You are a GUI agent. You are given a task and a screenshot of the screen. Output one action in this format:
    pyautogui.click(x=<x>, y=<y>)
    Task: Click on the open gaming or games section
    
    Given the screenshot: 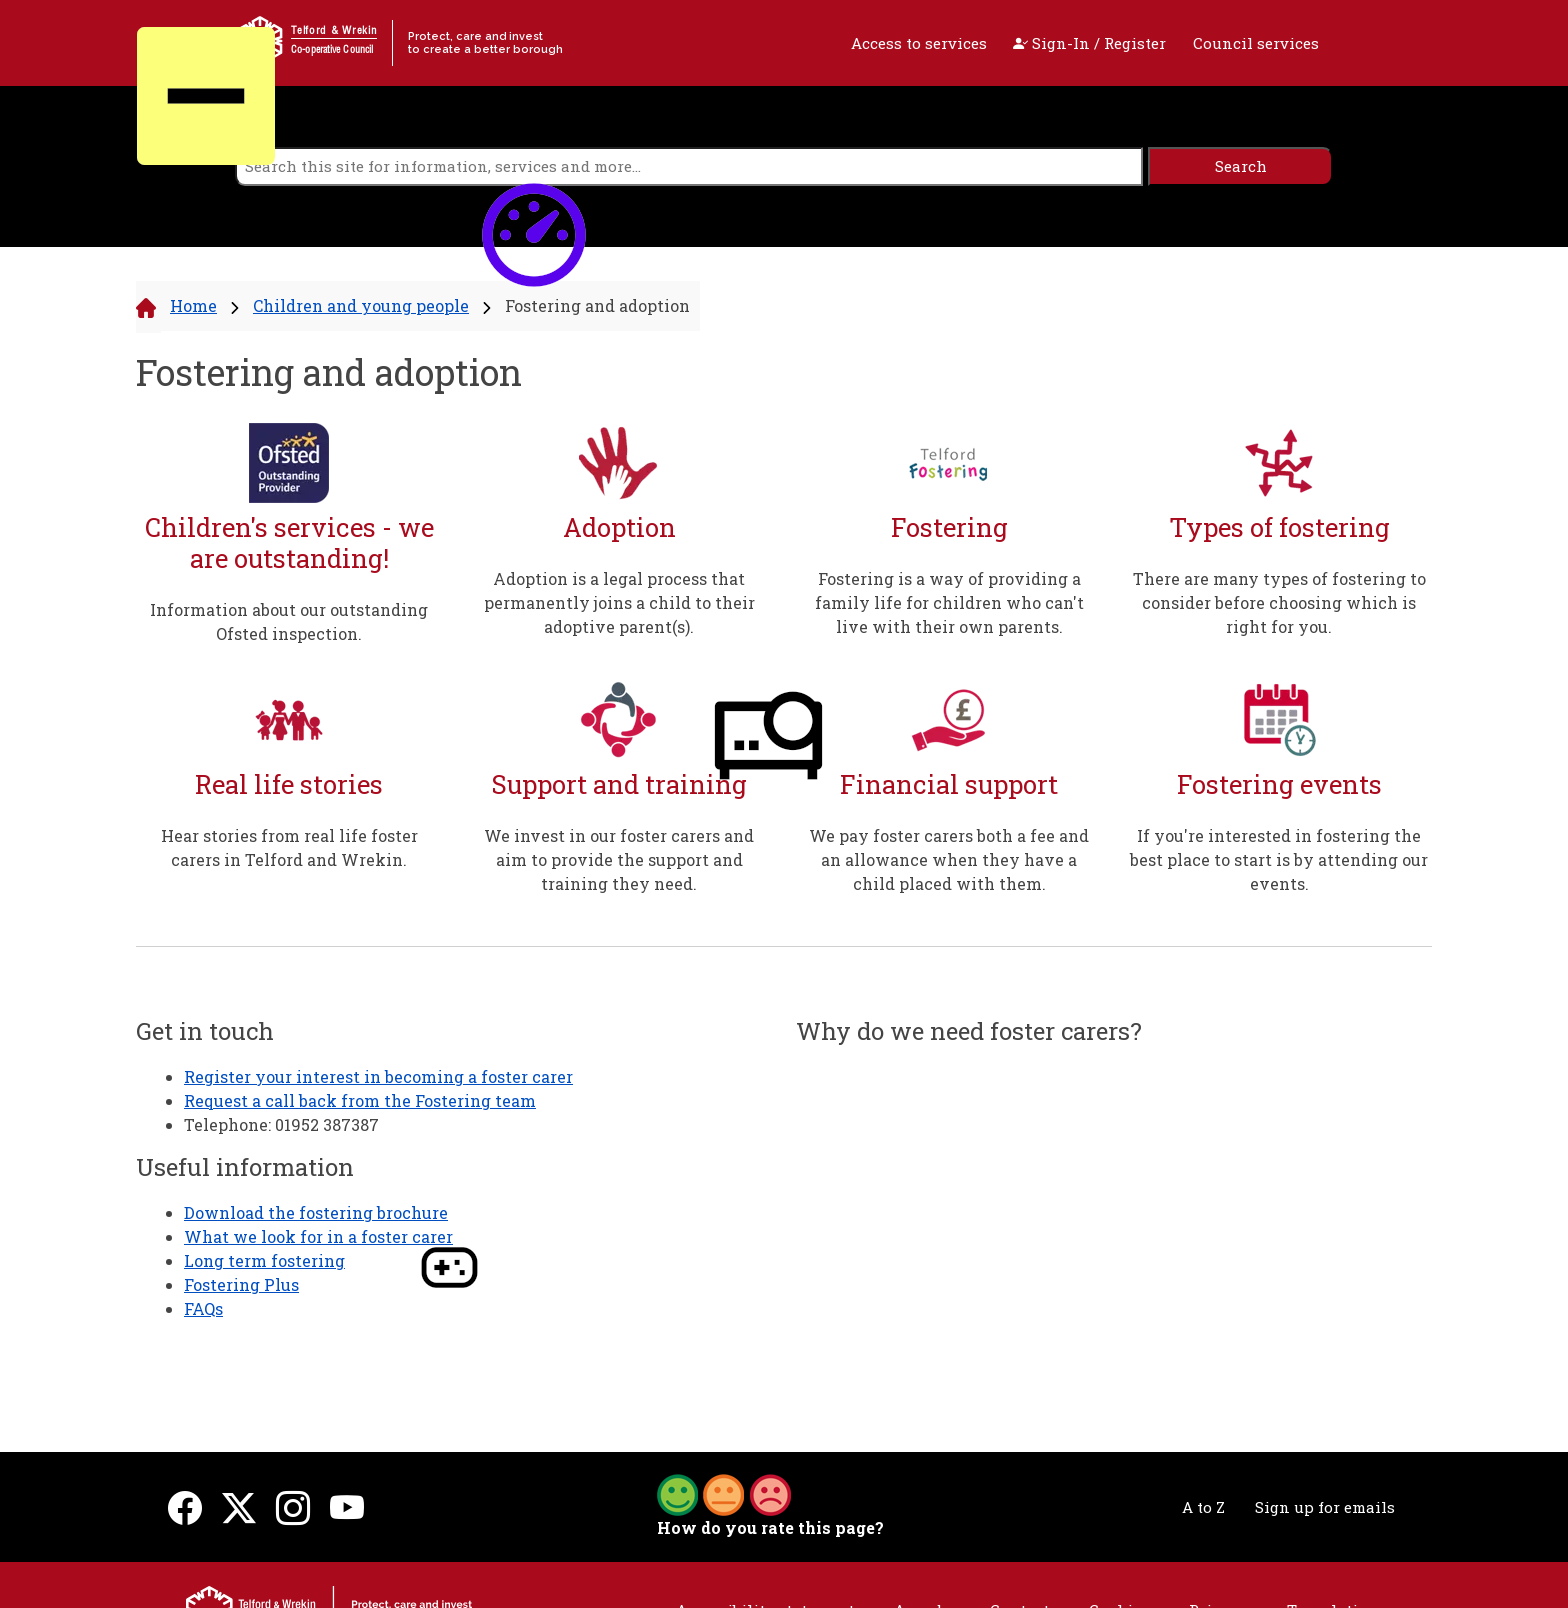 What is the action you would take?
    pyautogui.click(x=449, y=1267)
    